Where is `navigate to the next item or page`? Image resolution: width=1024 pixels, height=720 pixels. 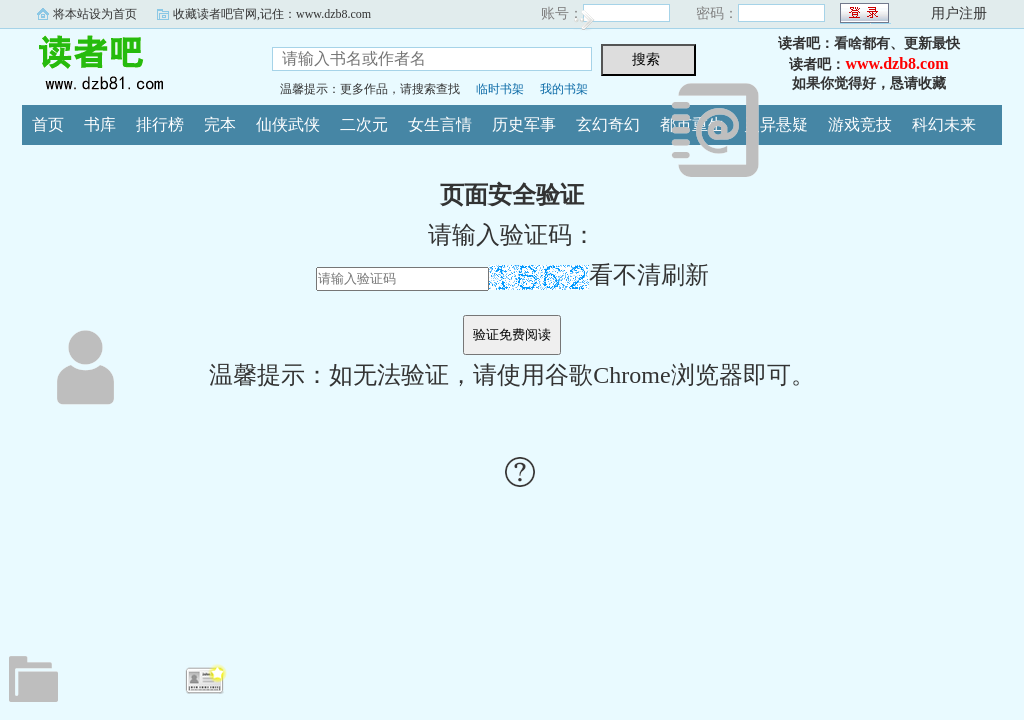
navigate to the next item or page is located at coordinates (584, 20).